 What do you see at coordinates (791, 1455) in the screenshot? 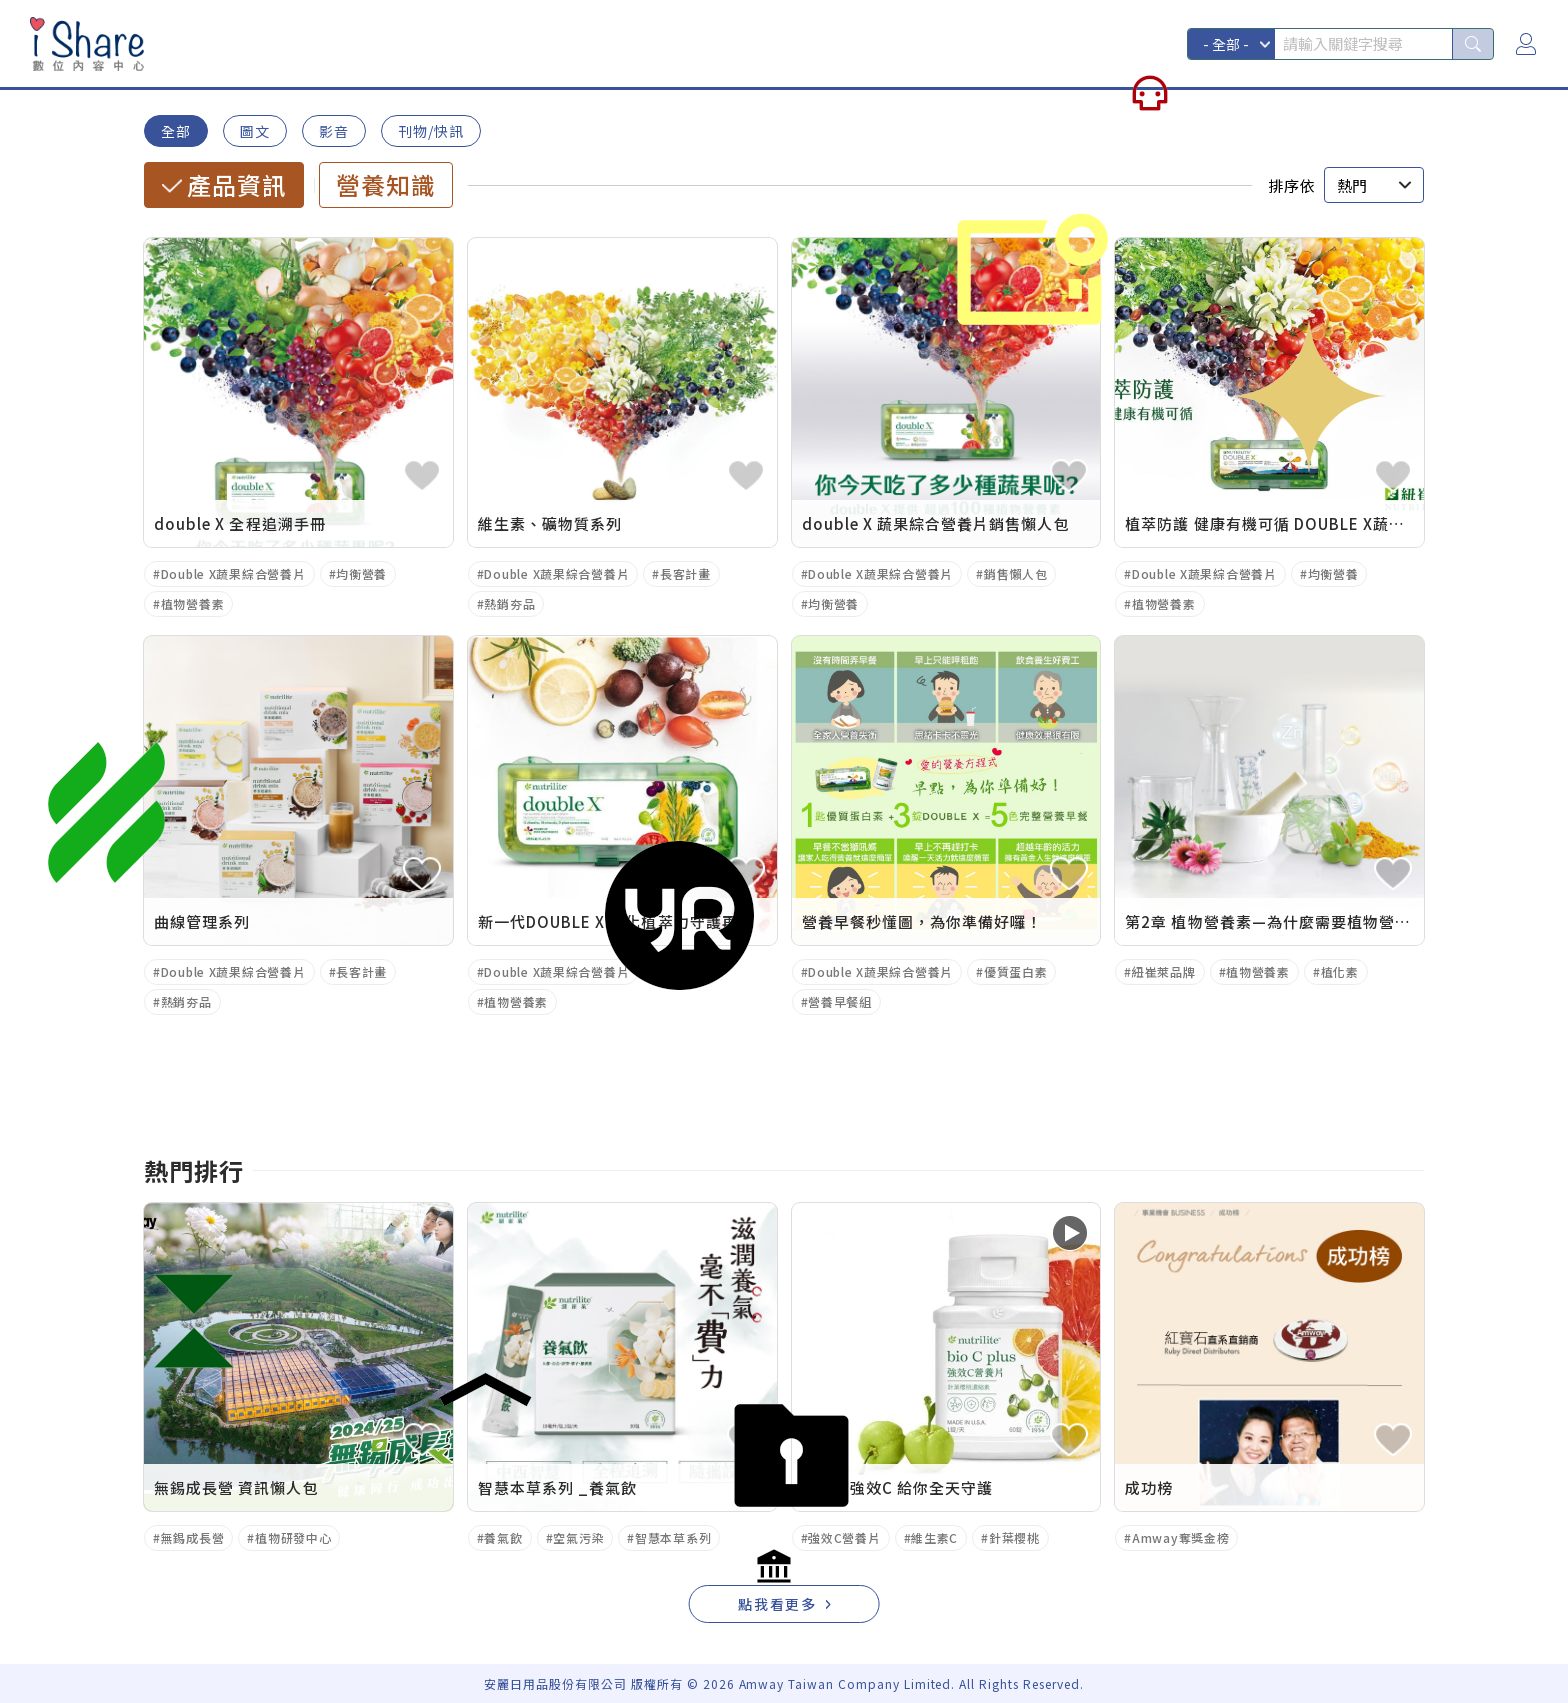
I see `access a password-protected folder` at bounding box center [791, 1455].